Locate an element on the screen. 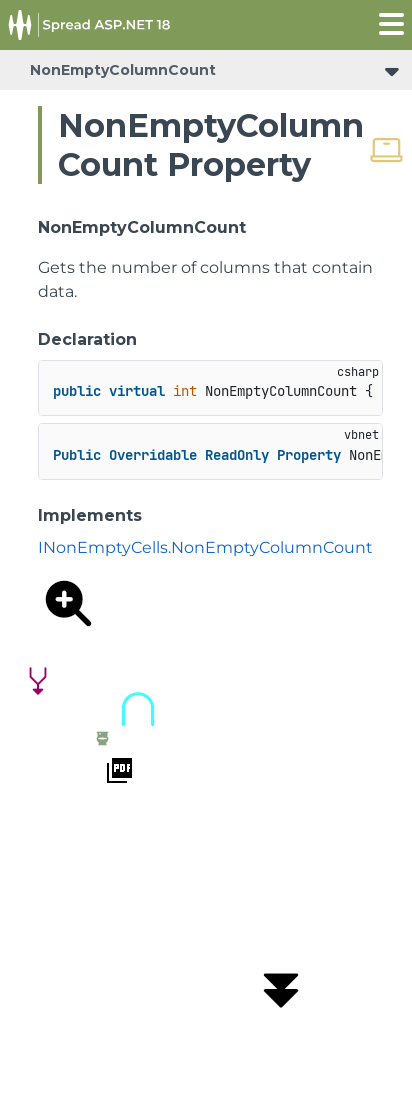 This screenshot has height=1096, width=412. merge branches or items together is located at coordinates (38, 680).